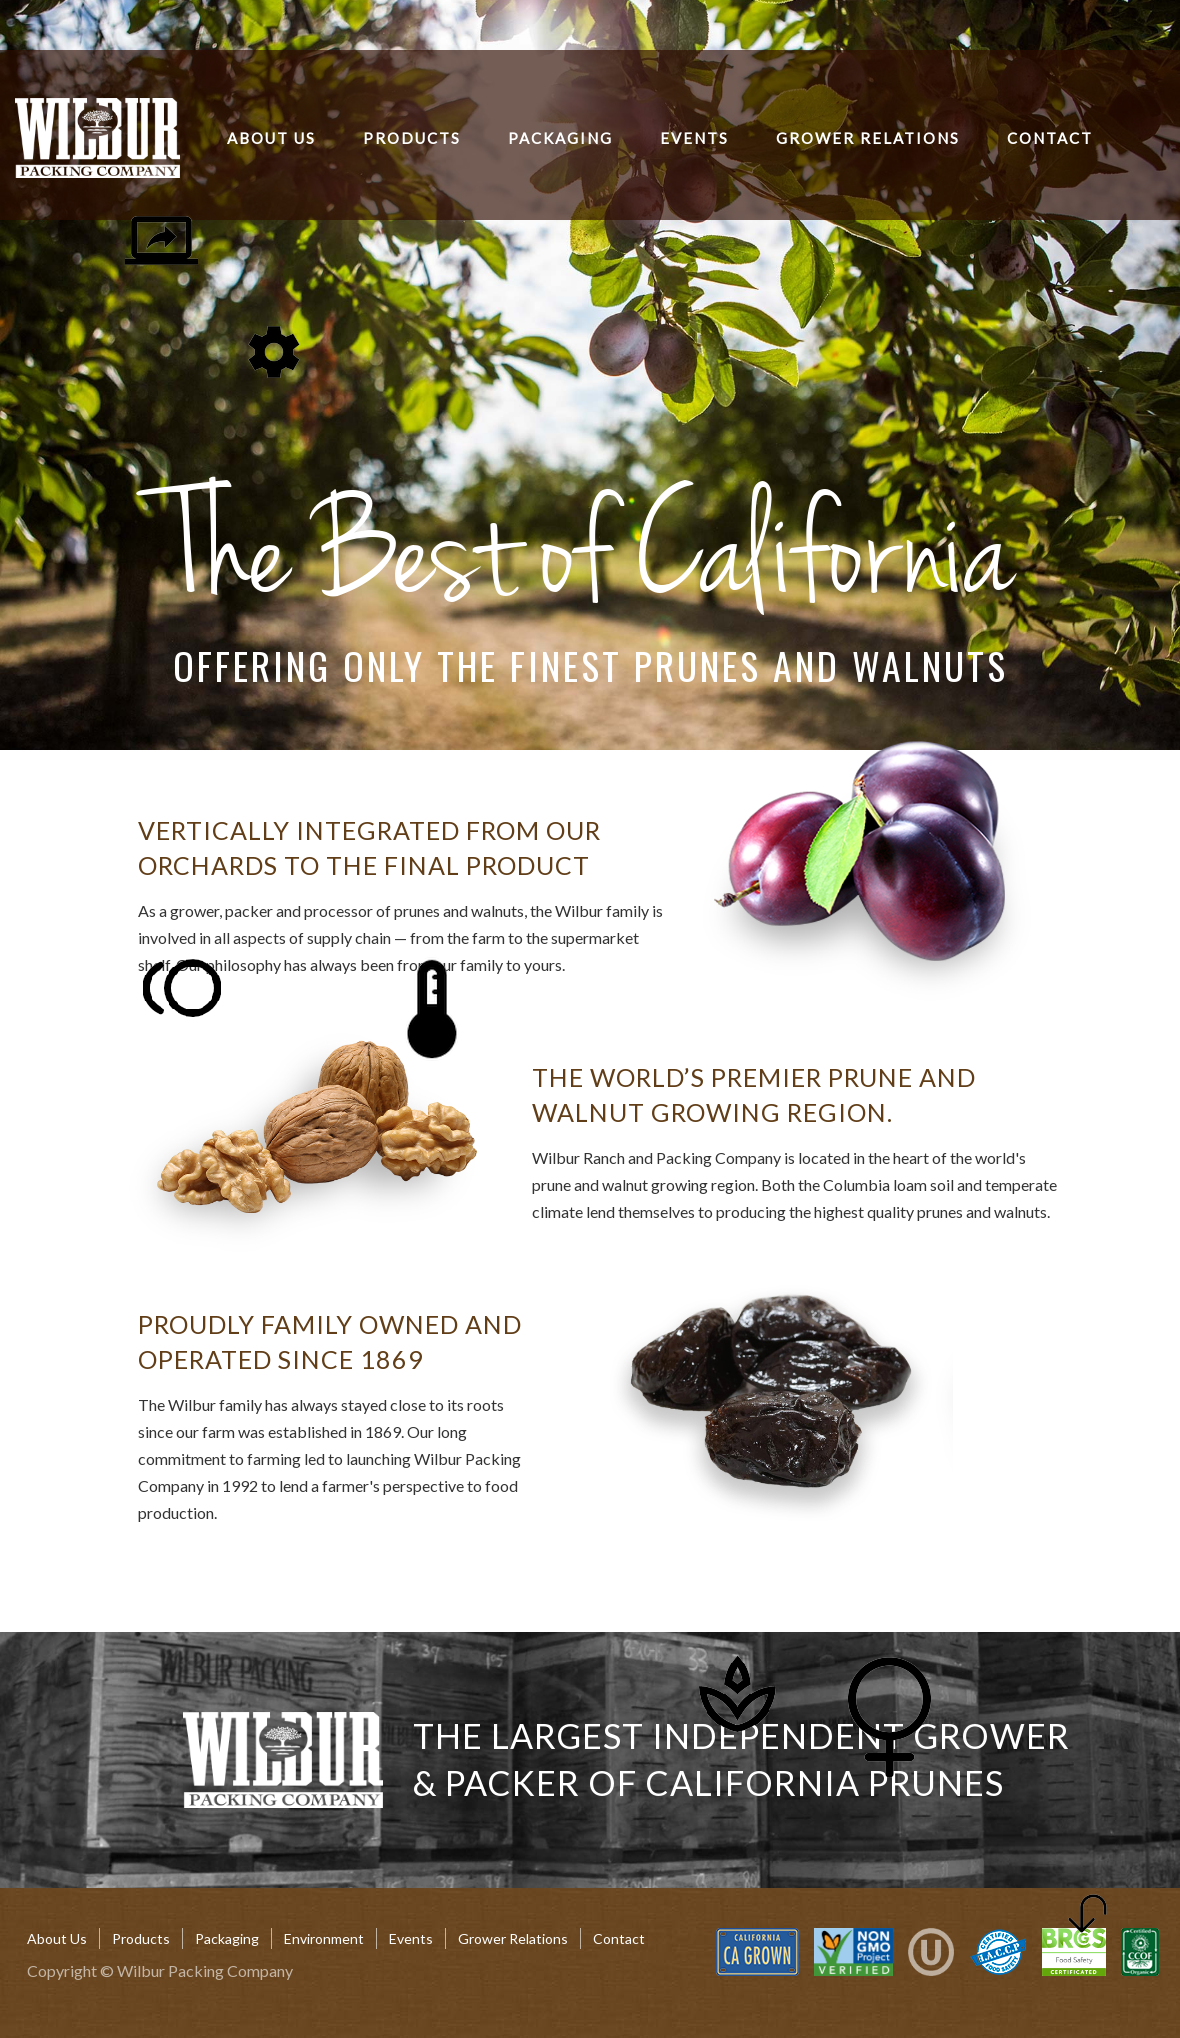 The width and height of the screenshot is (1180, 2038). Describe the element at coordinates (889, 1715) in the screenshot. I see `indicates female gender option` at that location.